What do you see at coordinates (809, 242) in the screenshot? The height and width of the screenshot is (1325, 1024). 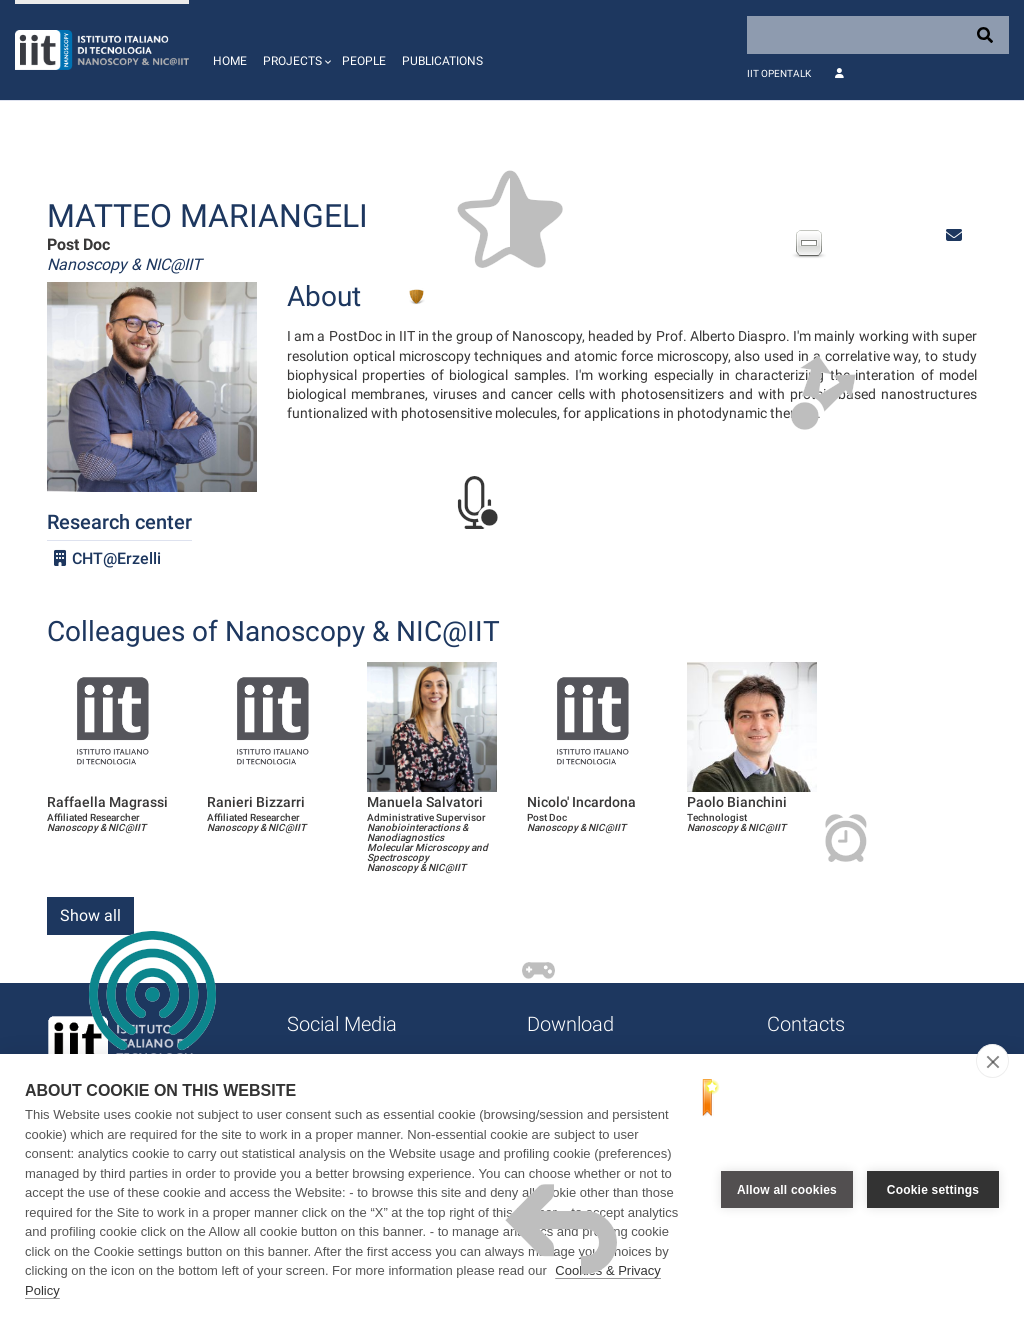 I see `zoom out to reduce magnification` at bounding box center [809, 242].